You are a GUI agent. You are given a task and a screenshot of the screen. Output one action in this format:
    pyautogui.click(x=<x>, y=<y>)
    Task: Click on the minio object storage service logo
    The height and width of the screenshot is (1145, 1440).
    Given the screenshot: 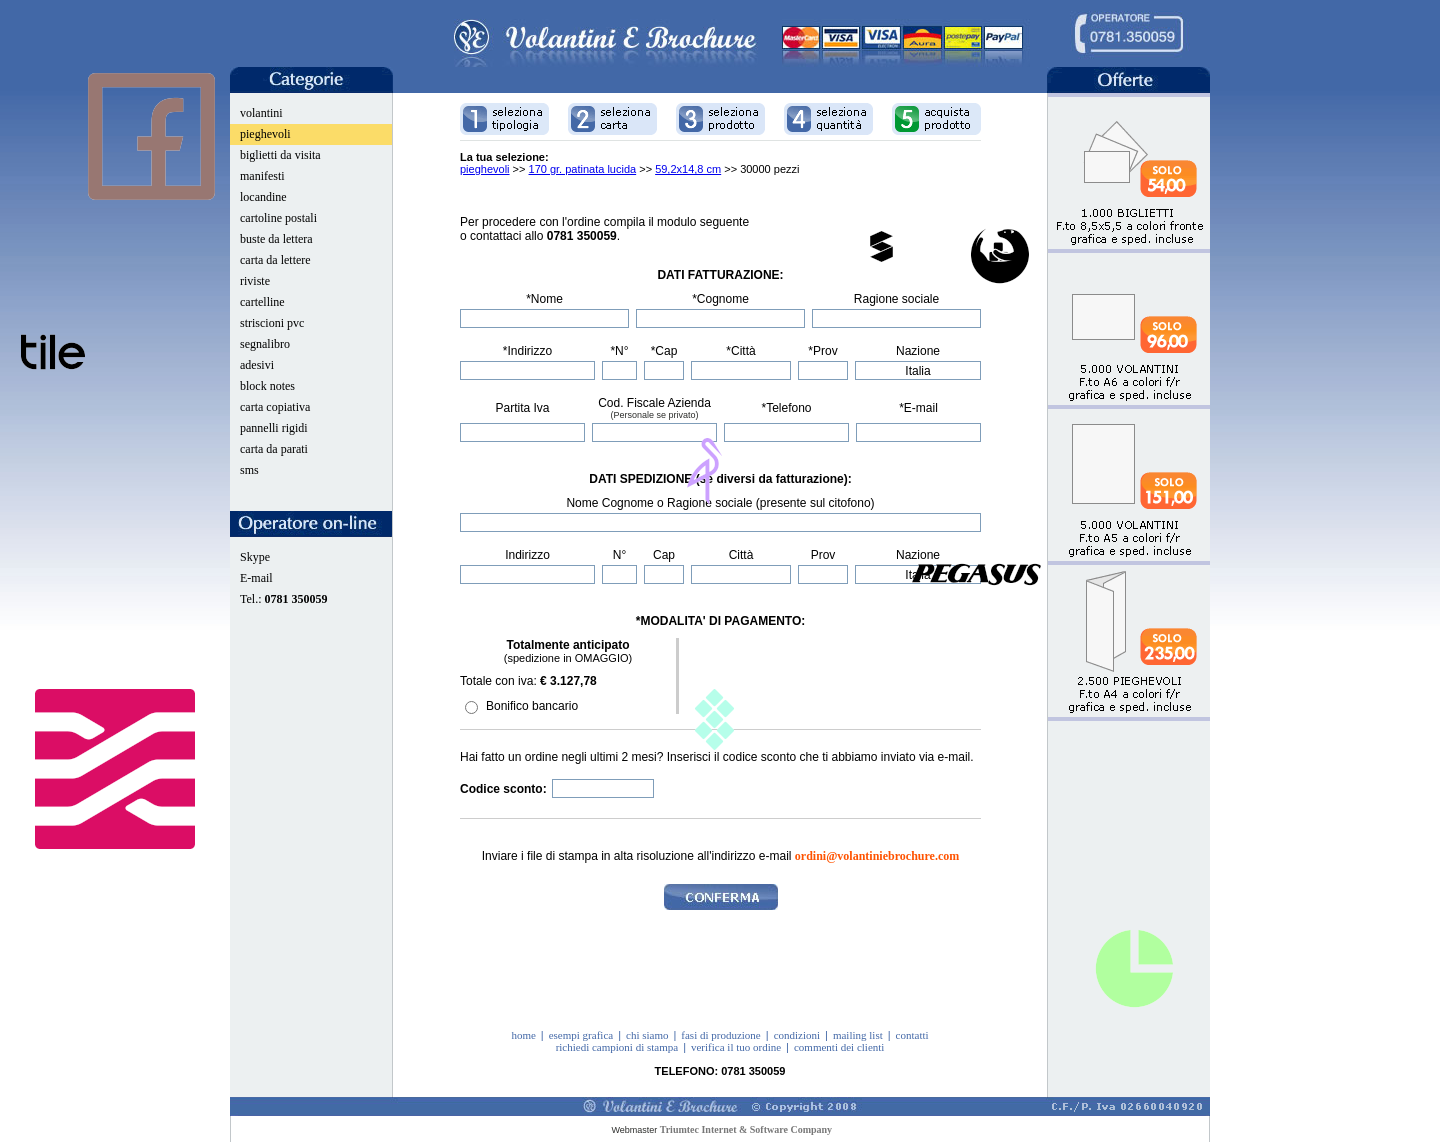 What is the action you would take?
    pyautogui.click(x=704, y=471)
    